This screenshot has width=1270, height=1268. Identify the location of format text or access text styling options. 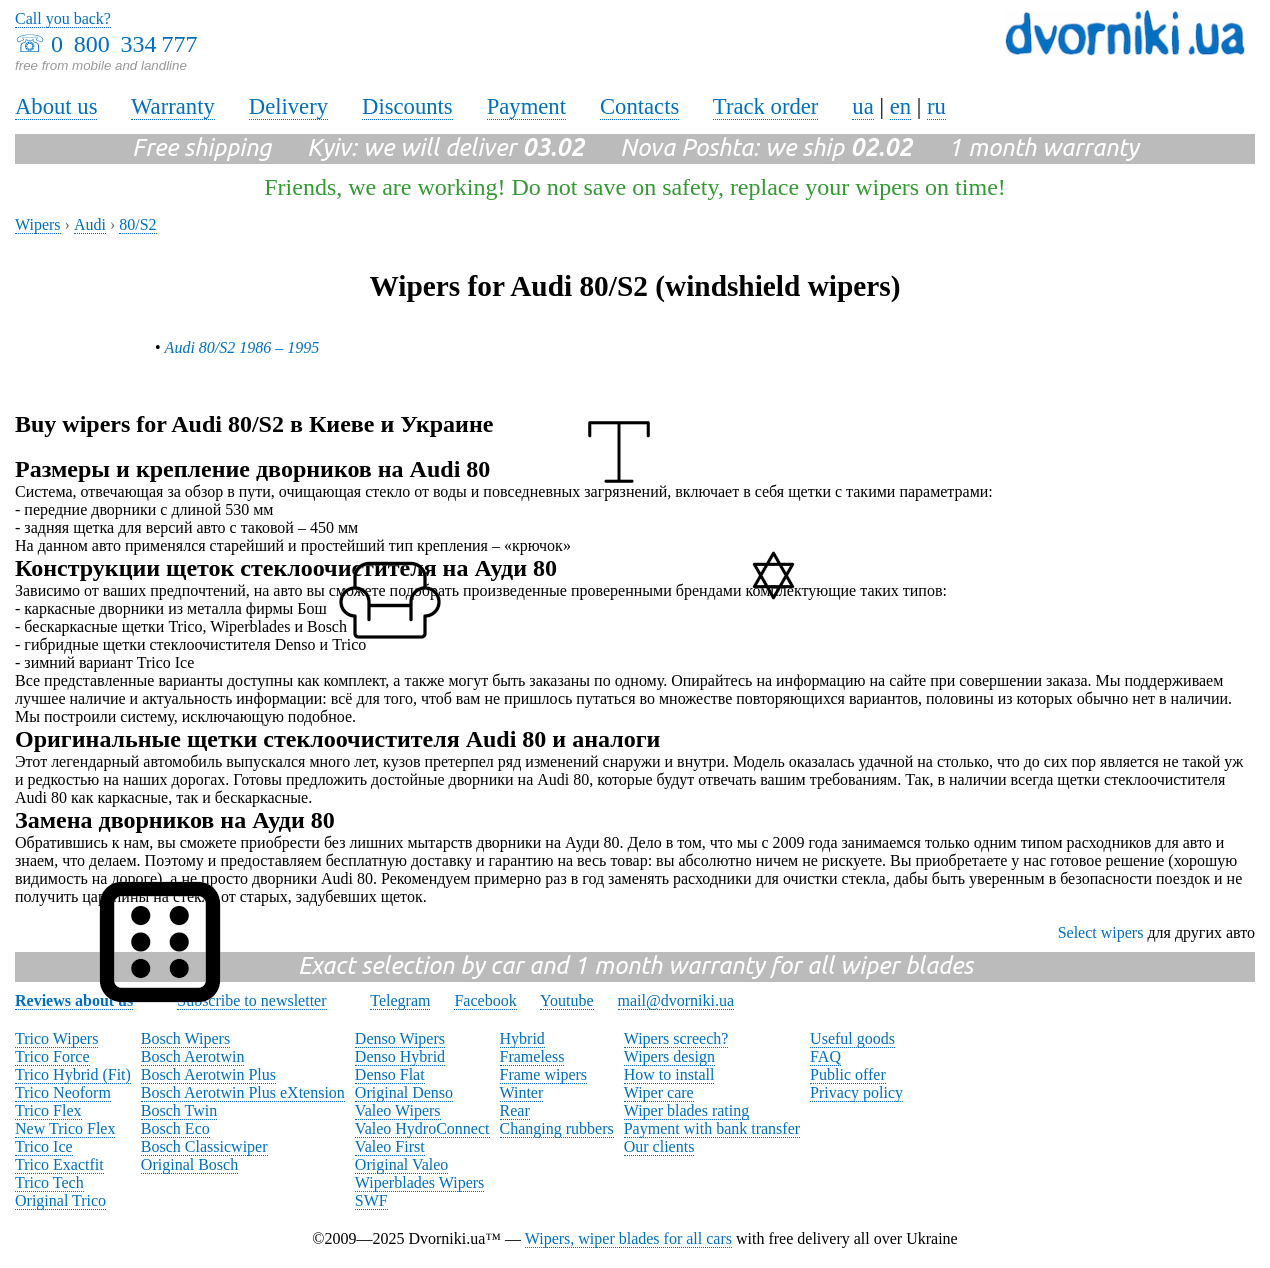
(619, 452).